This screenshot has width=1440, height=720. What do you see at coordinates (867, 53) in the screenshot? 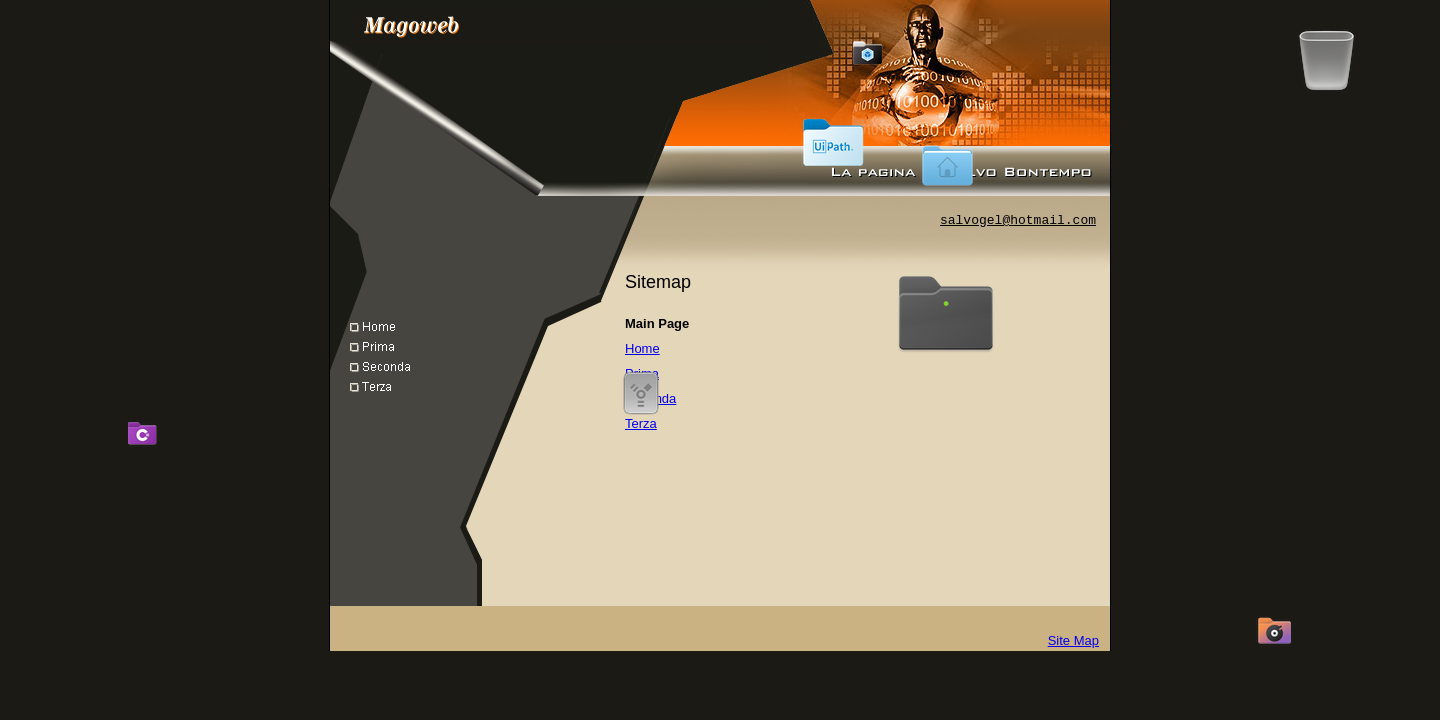
I see `open webpack project folder` at bounding box center [867, 53].